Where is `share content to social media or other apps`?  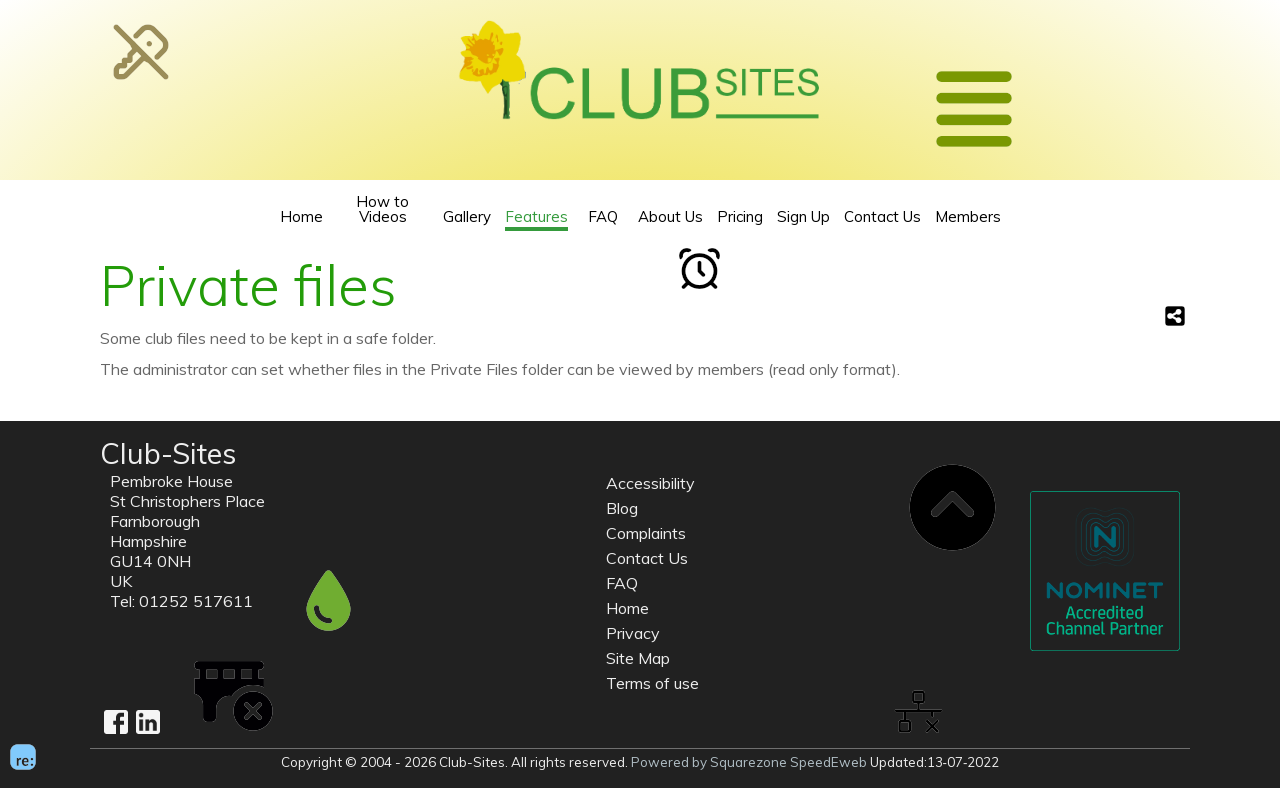 share content to social media or other apps is located at coordinates (1175, 316).